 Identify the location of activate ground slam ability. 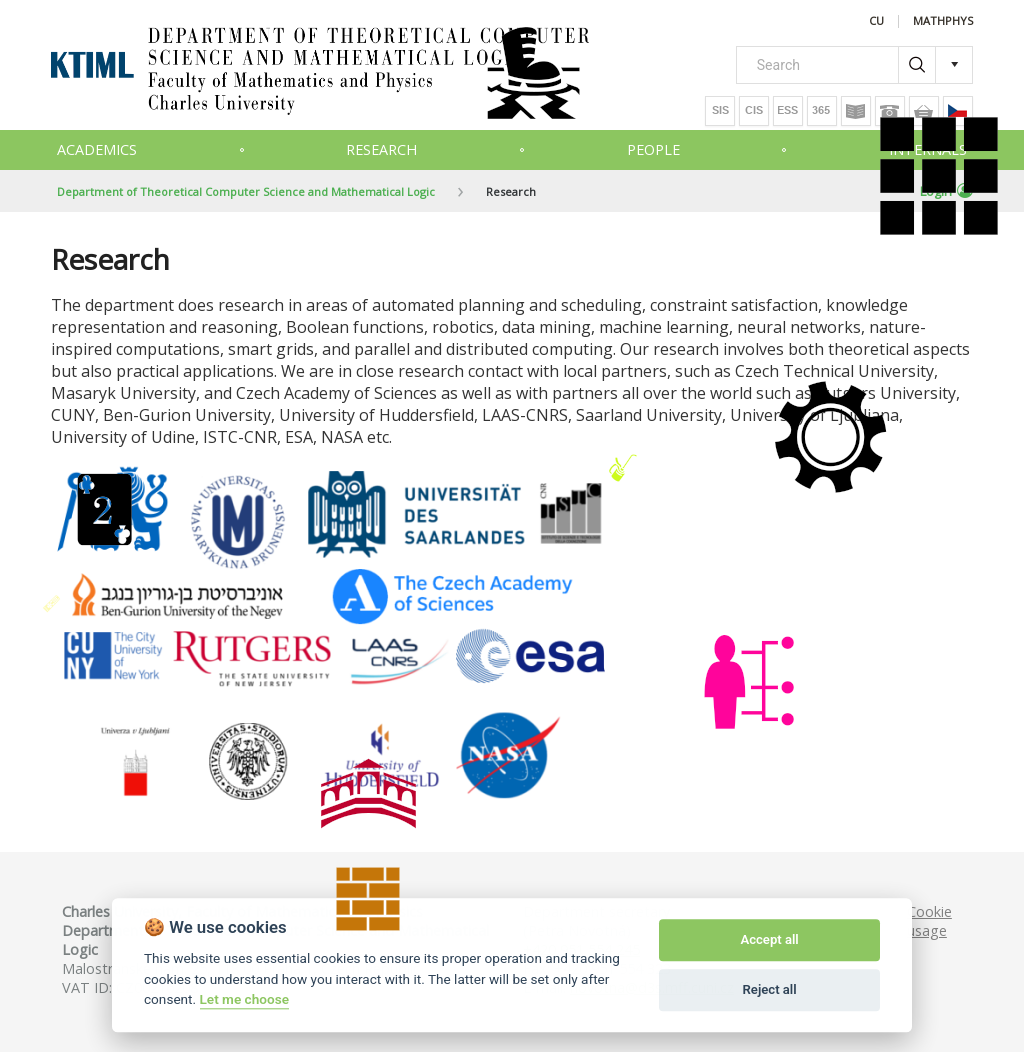
(533, 72).